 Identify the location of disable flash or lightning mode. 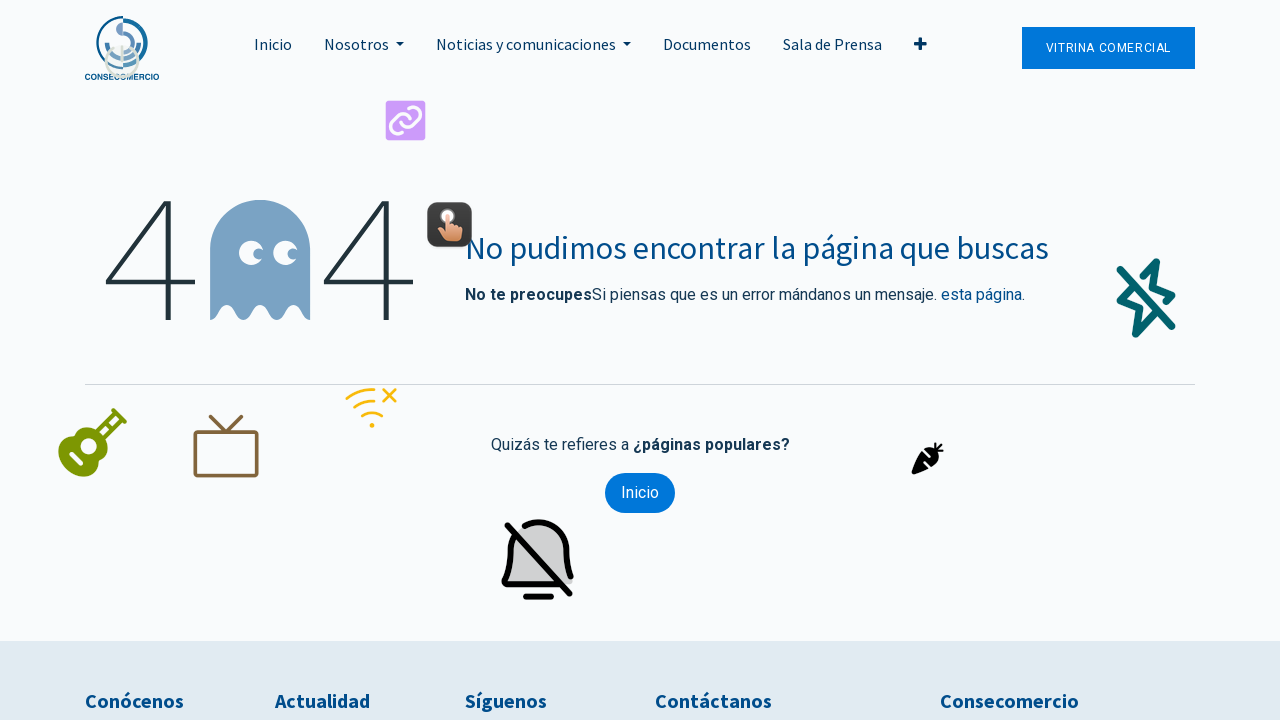
(1146, 298).